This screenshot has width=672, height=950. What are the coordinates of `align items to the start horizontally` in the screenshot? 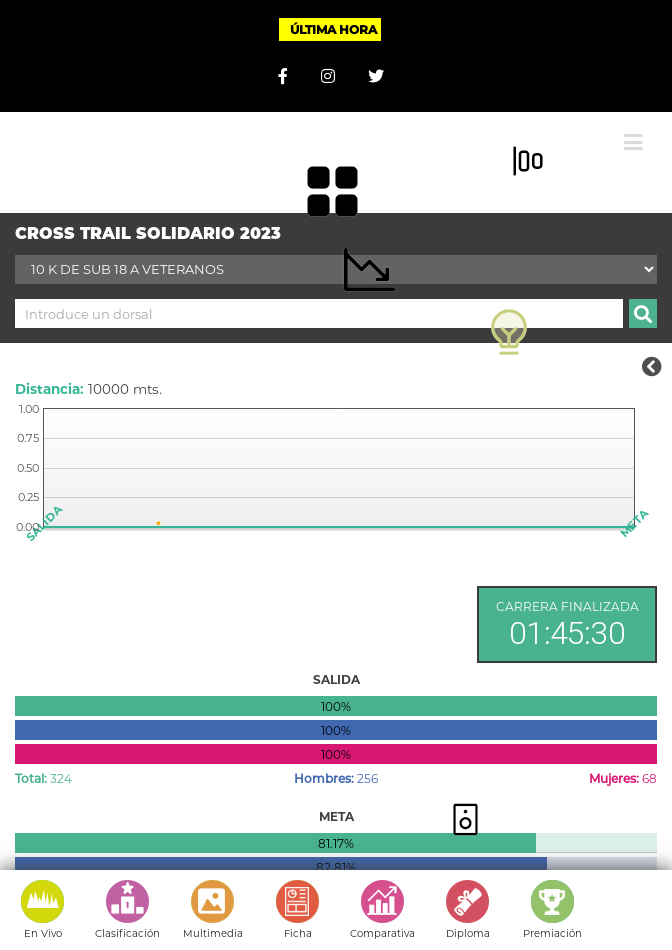 It's located at (528, 161).